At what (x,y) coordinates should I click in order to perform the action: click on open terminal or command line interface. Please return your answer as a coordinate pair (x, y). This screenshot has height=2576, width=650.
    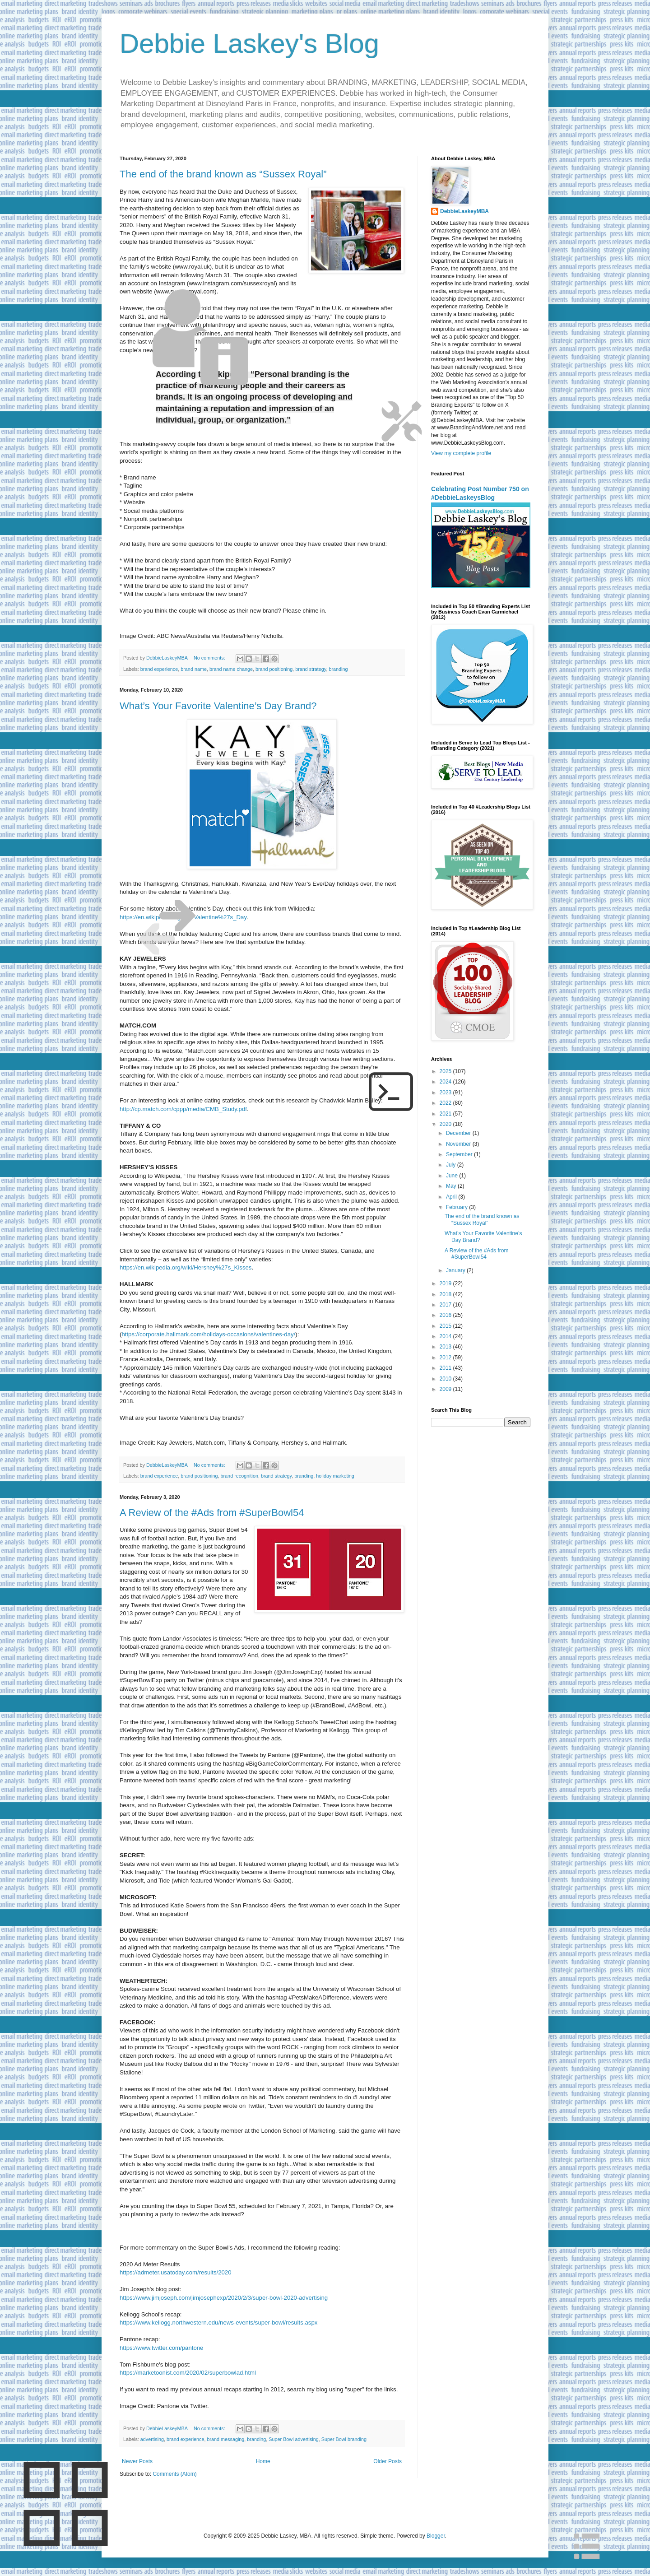
    Looking at the image, I should click on (391, 1092).